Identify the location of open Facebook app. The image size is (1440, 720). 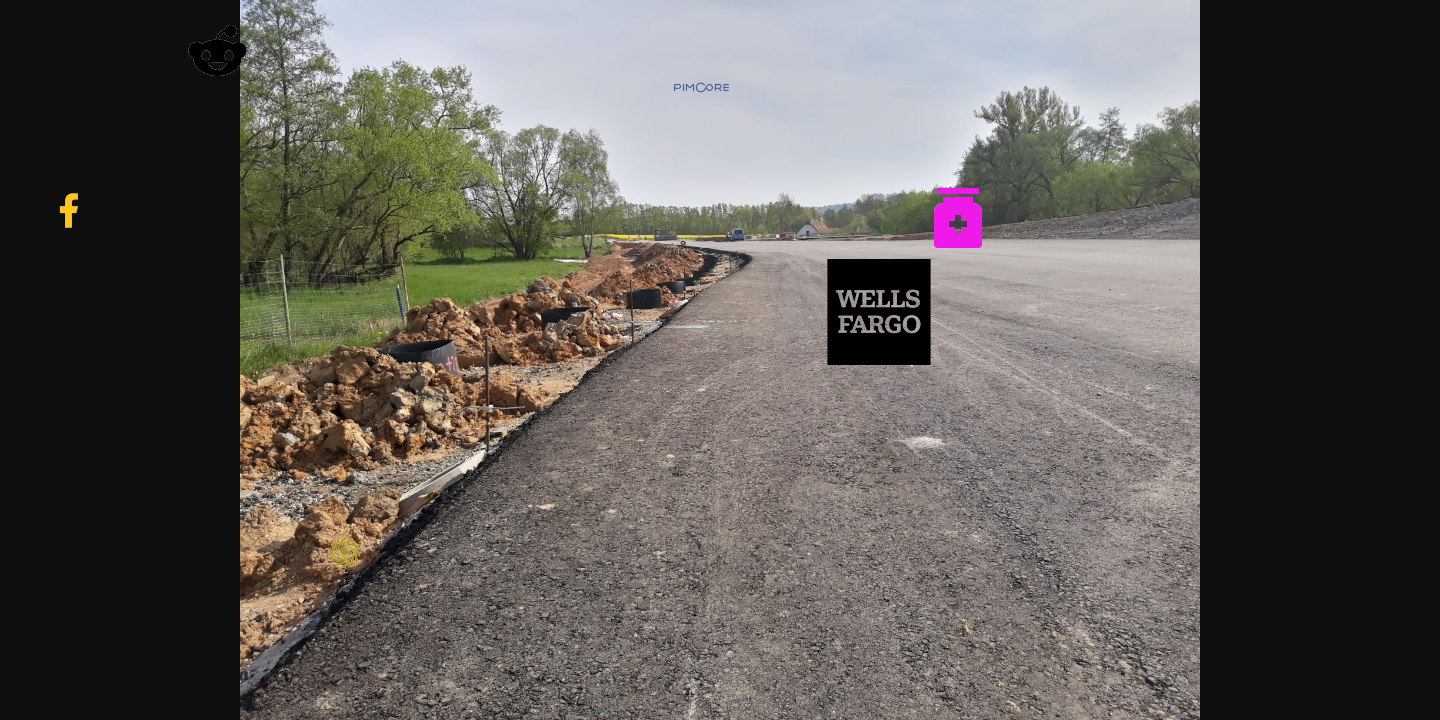
(68, 210).